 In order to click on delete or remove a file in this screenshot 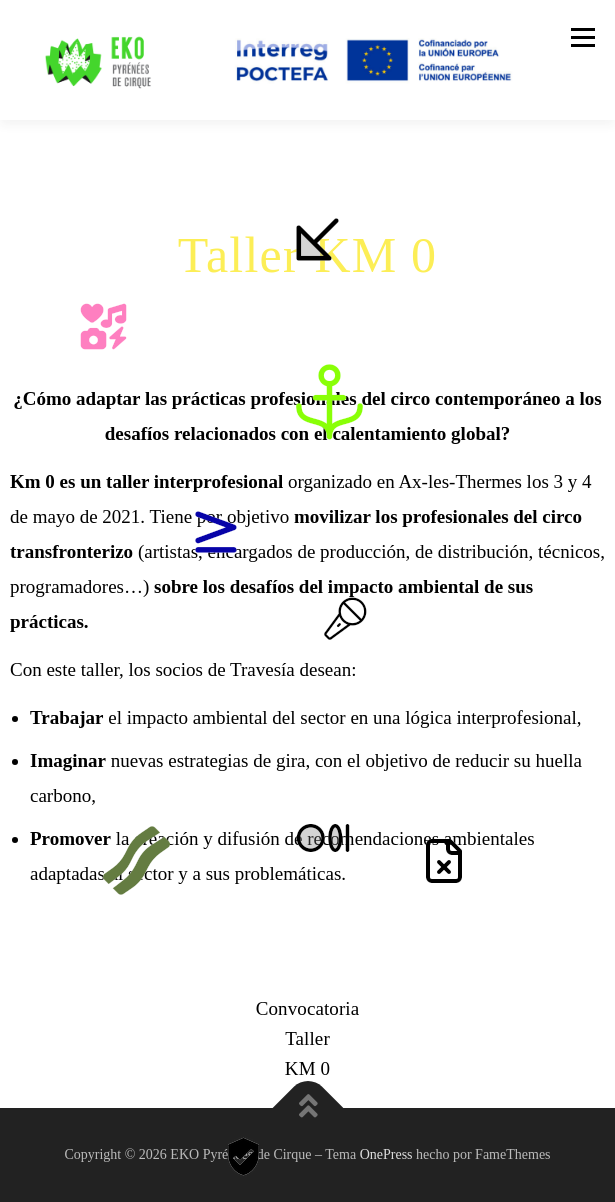, I will do `click(444, 861)`.